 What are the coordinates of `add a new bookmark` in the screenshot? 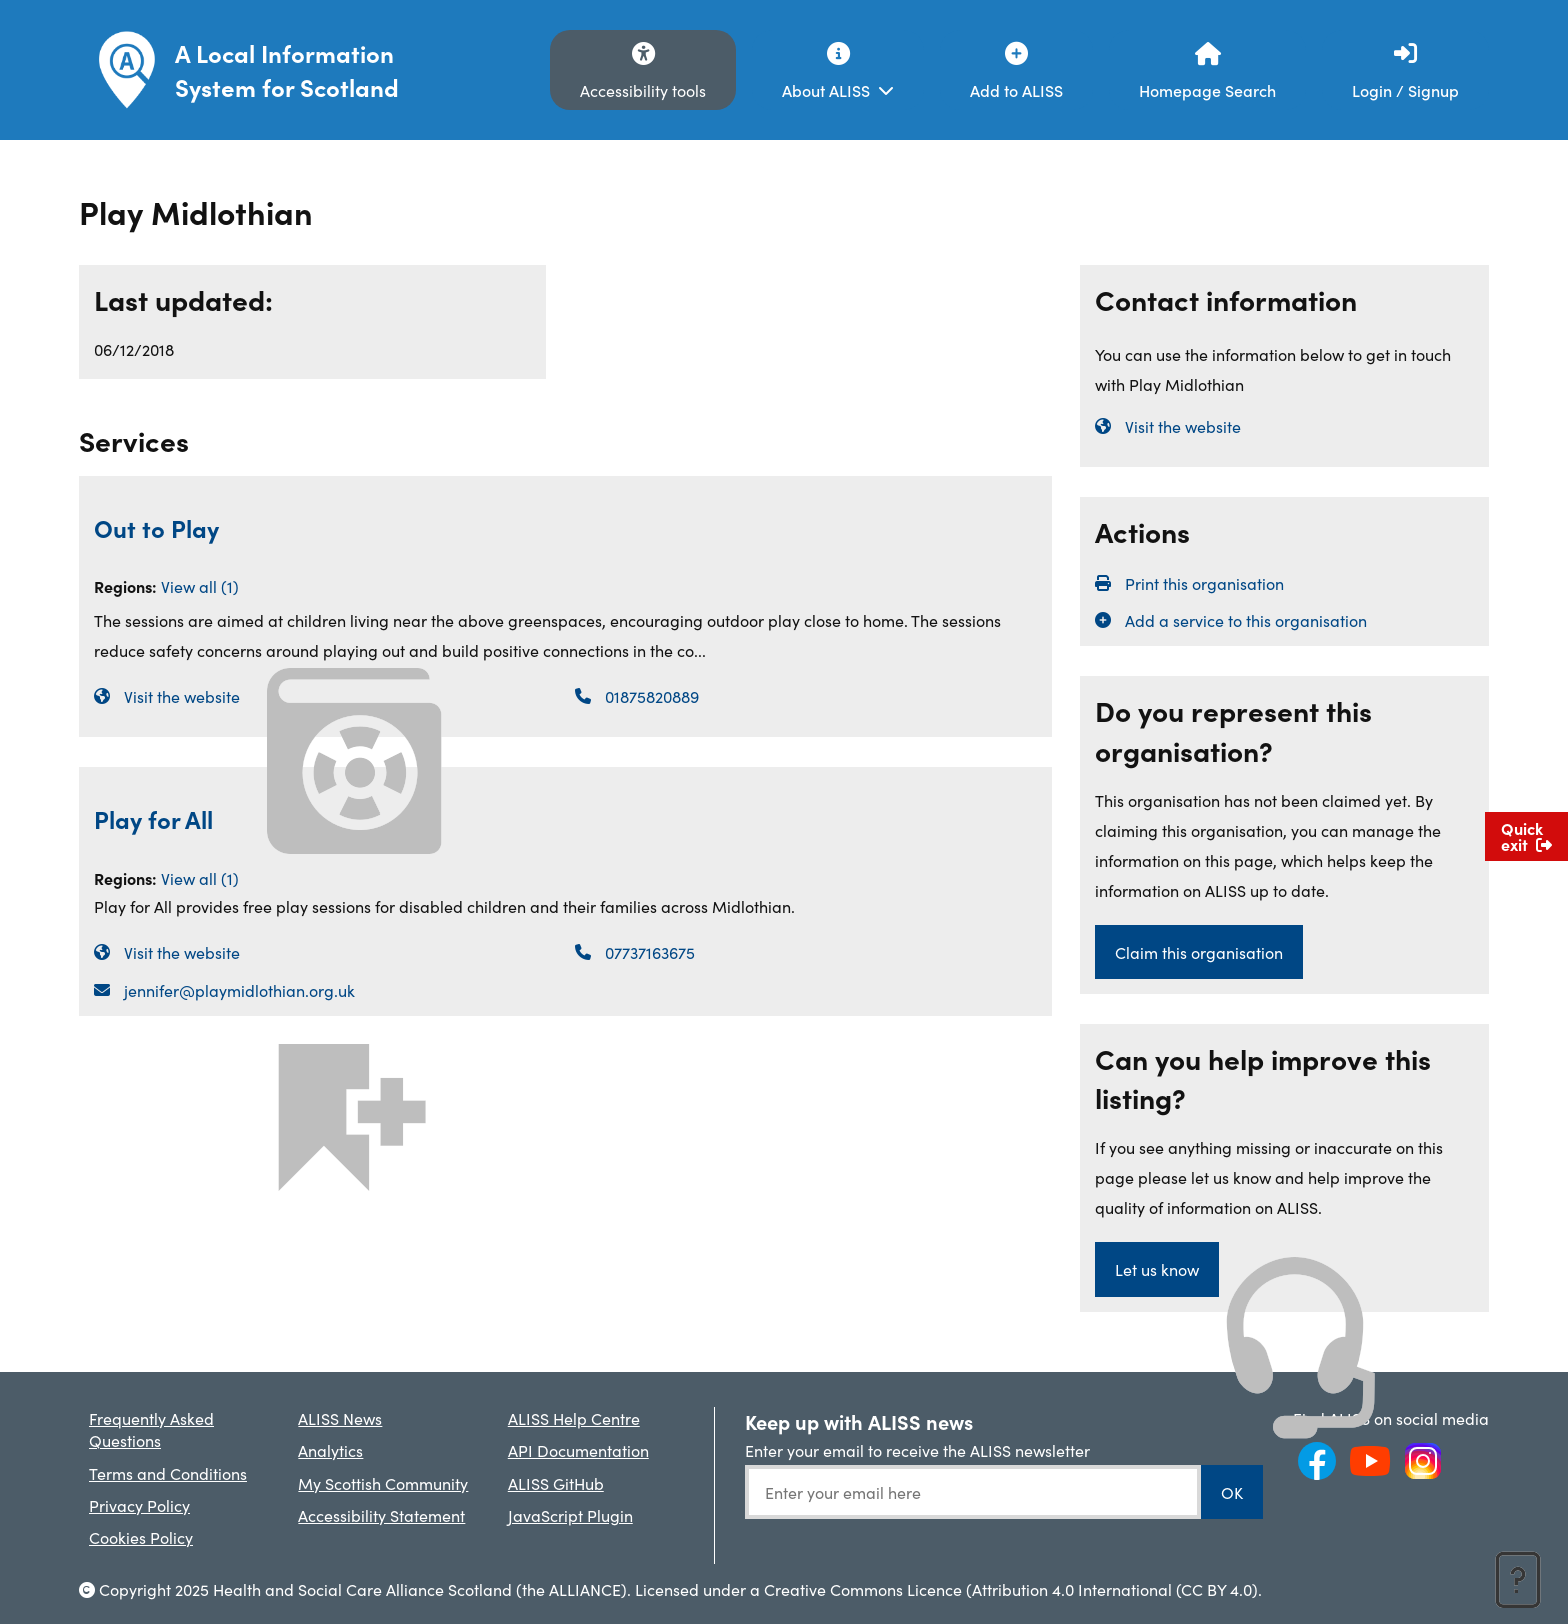 It's located at (346, 1134).